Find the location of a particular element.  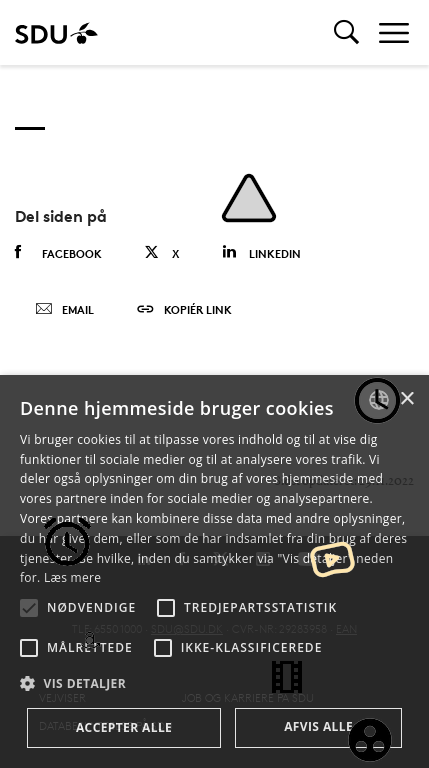

open YouTube Kids app is located at coordinates (332, 559).